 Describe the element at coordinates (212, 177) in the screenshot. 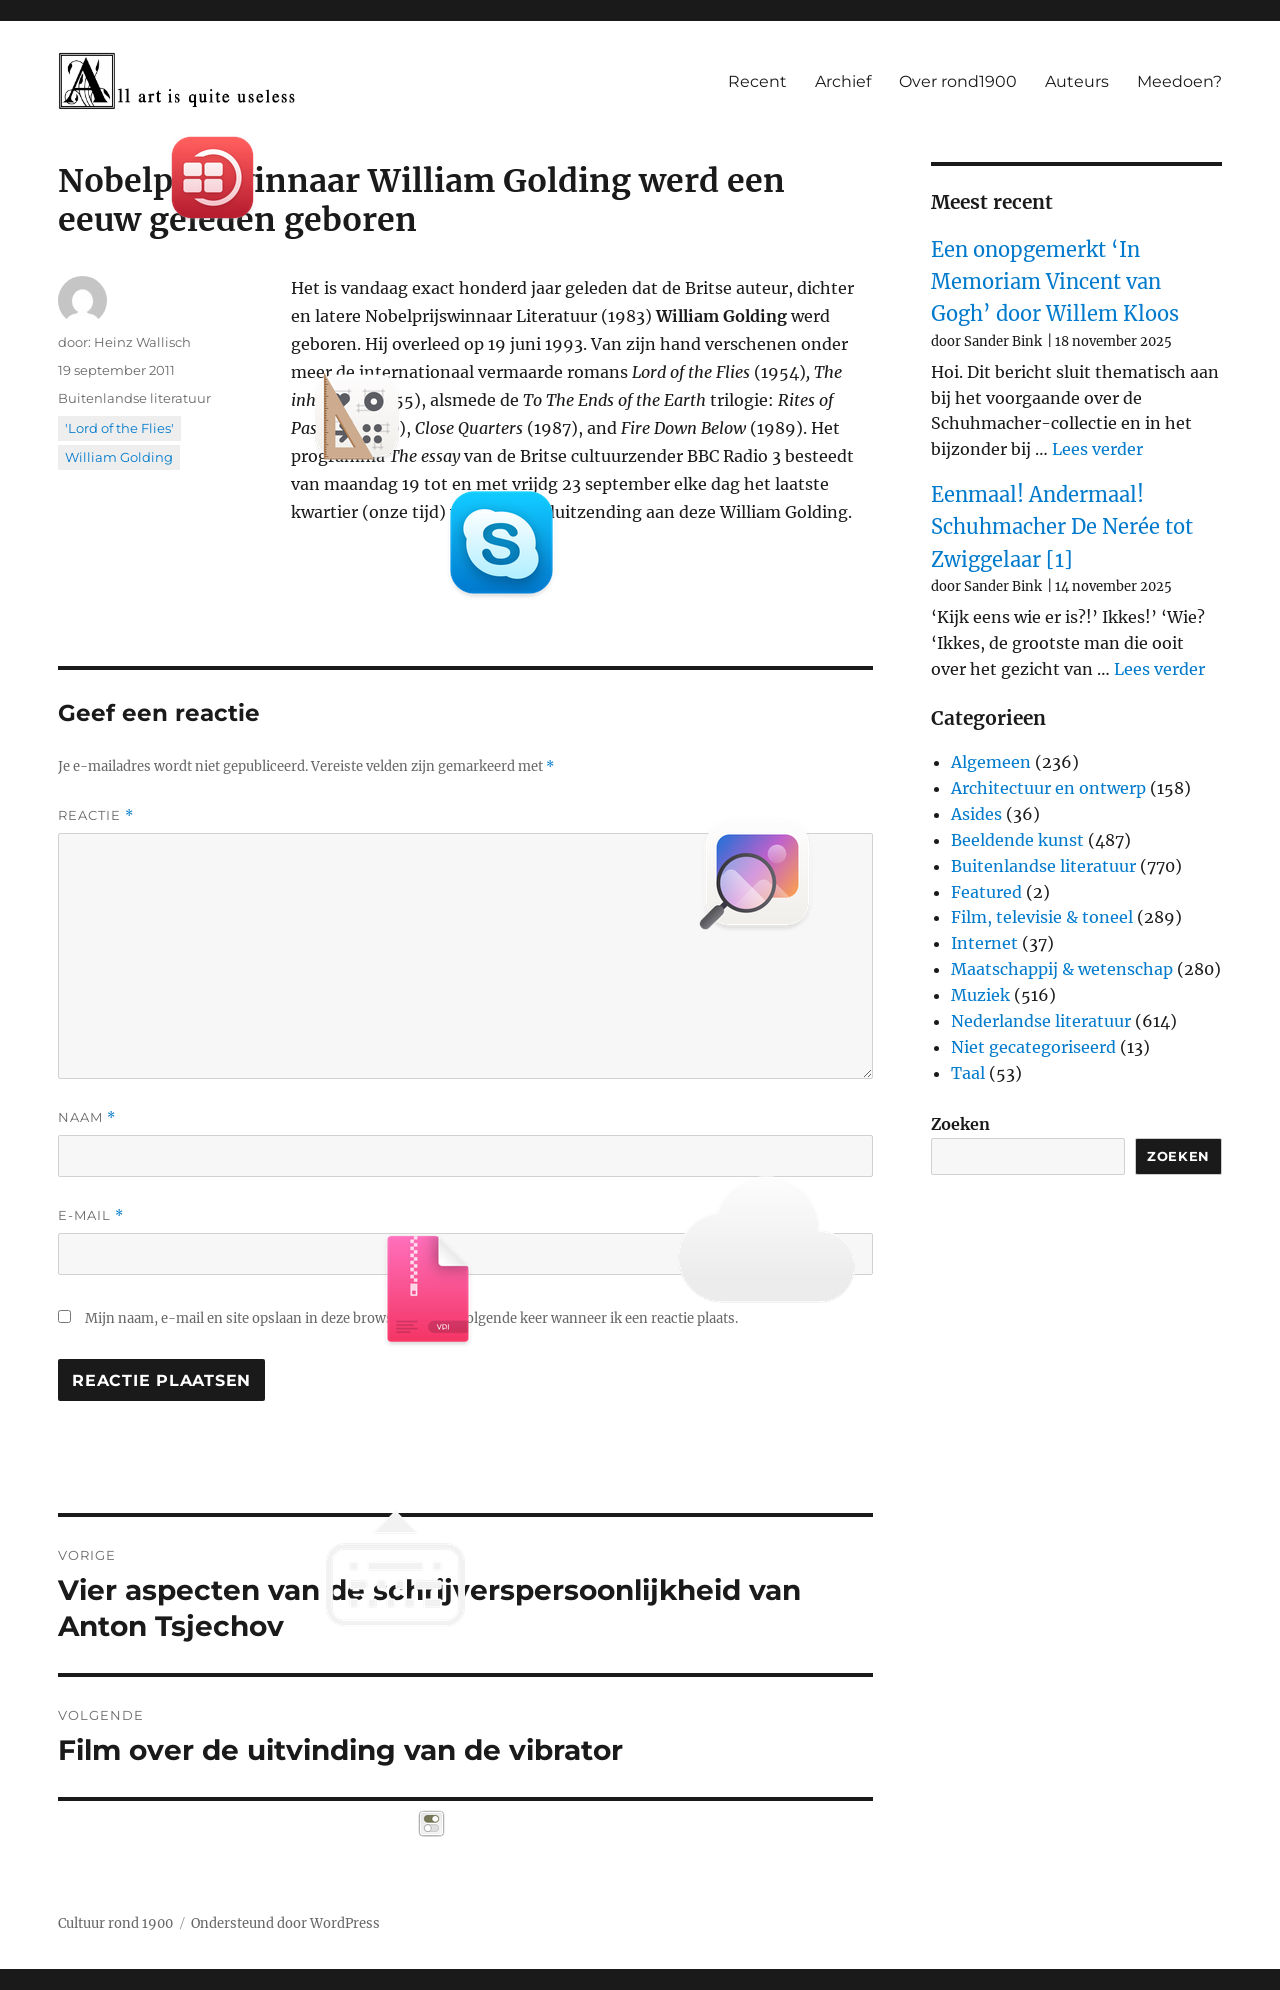

I see `open budgie desktop window previews app` at that location.